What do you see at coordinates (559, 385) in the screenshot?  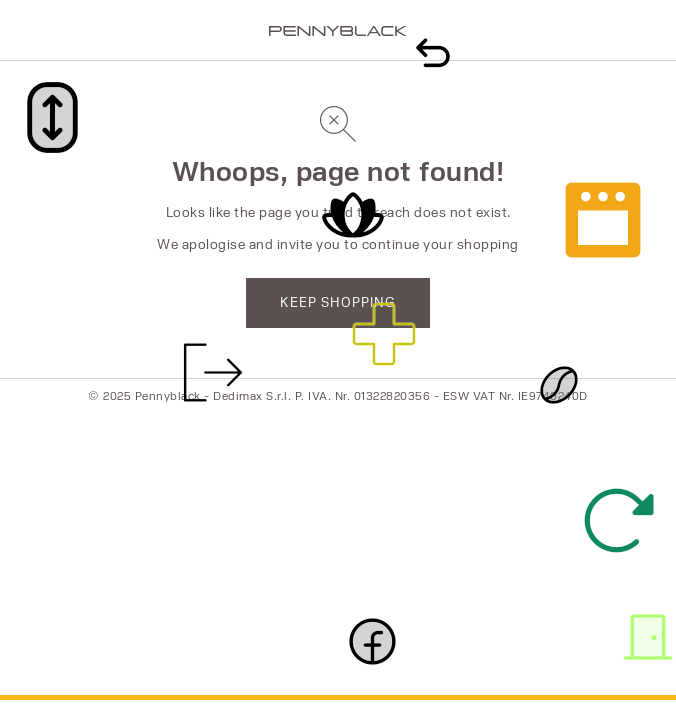 I see `access coffee shop or café locations` at bounding box center [559, 385].